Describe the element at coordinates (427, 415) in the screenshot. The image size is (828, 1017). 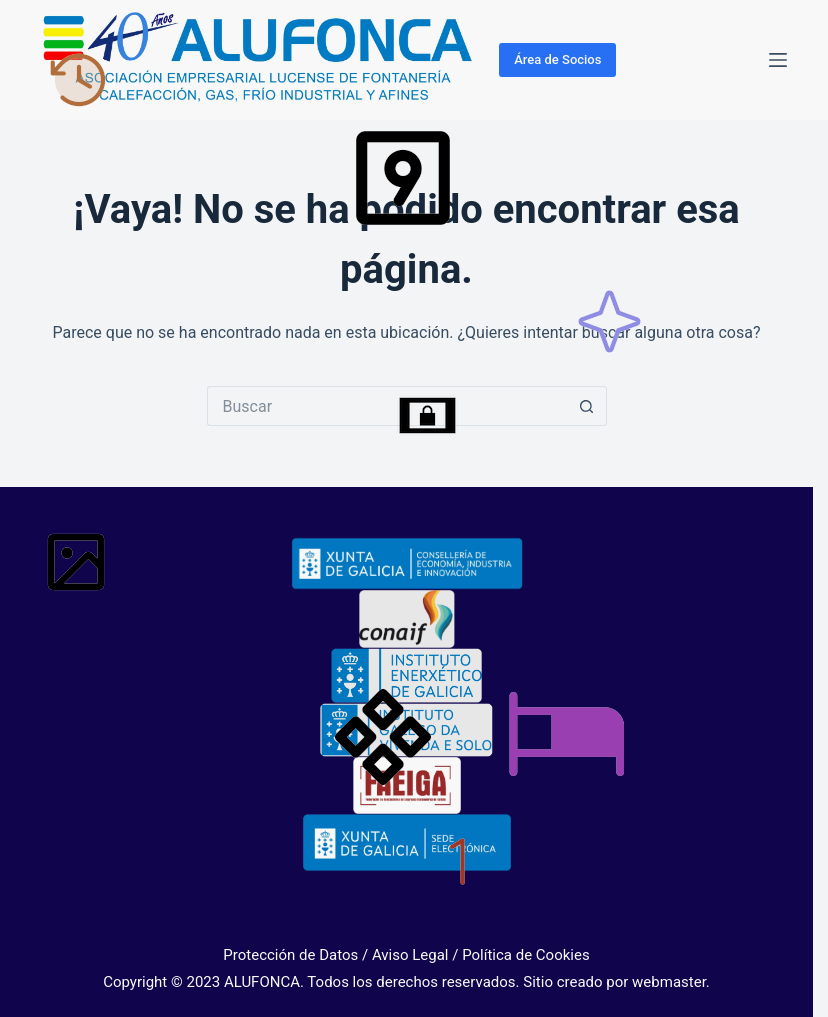
I see `lock screen in landscape orientation` at that location.